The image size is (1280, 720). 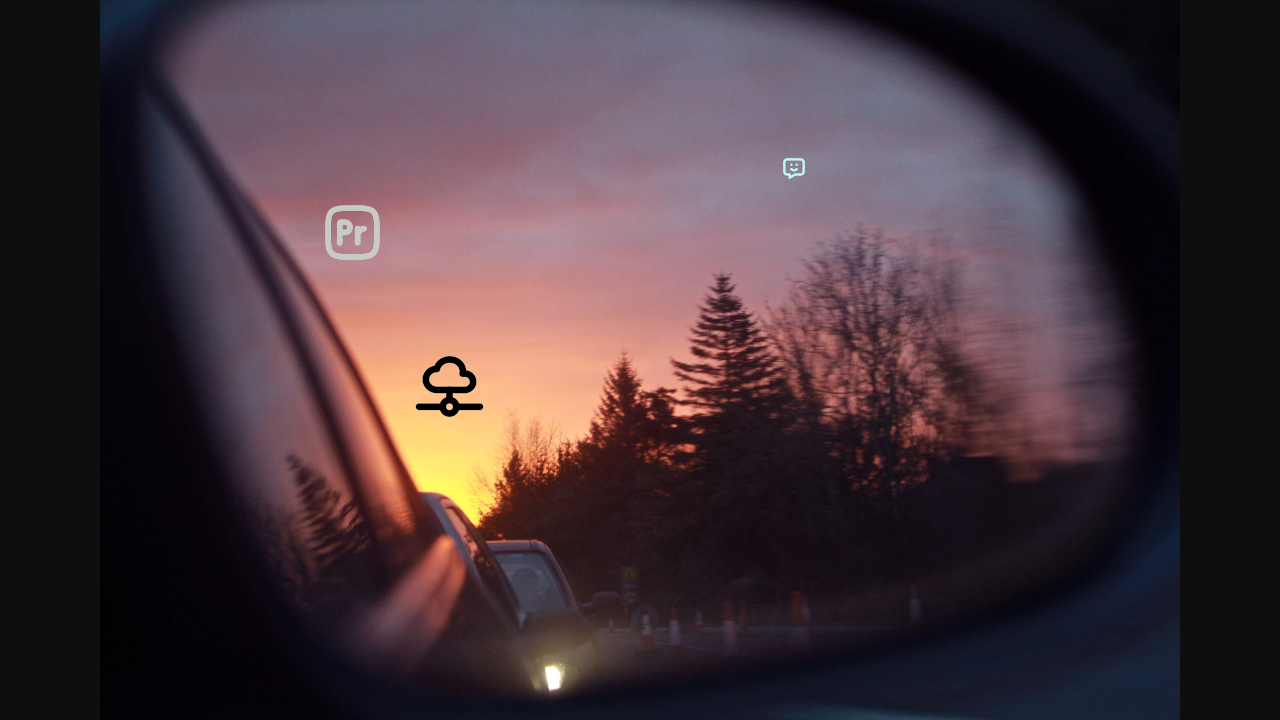 I want to click on cloud data sync or connection status, so click(x=449, y=386).